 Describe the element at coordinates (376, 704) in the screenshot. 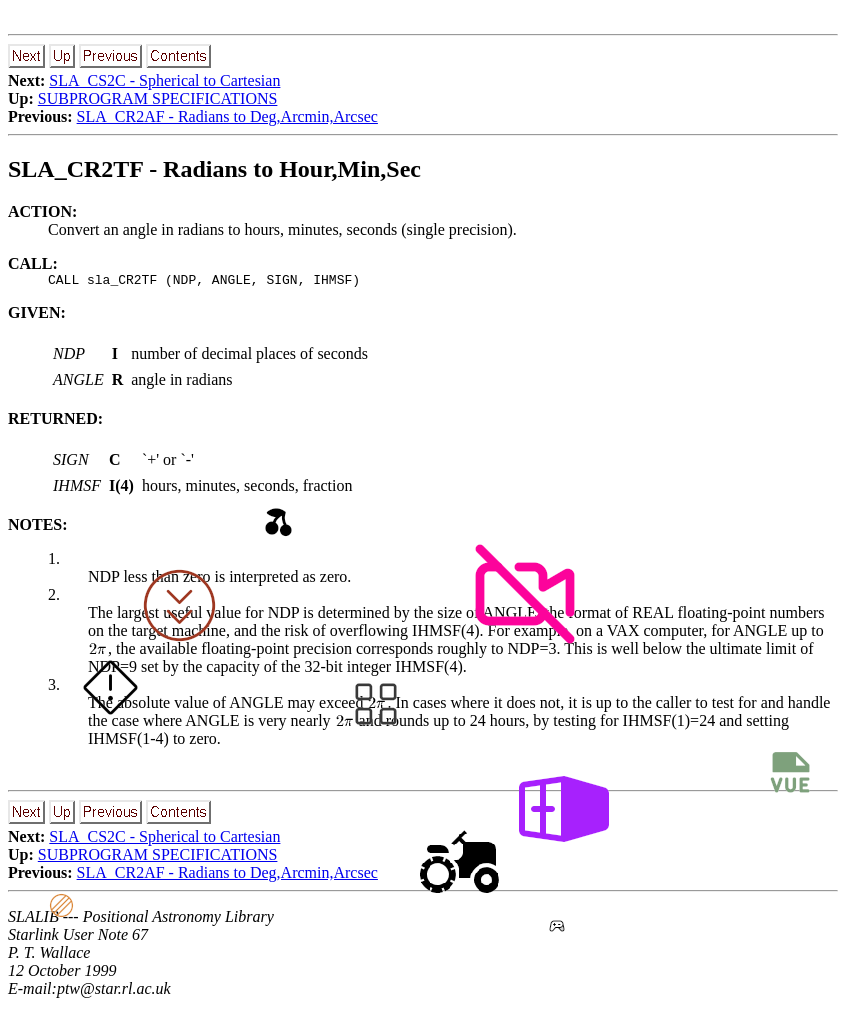

I see `view all applications` at that location.